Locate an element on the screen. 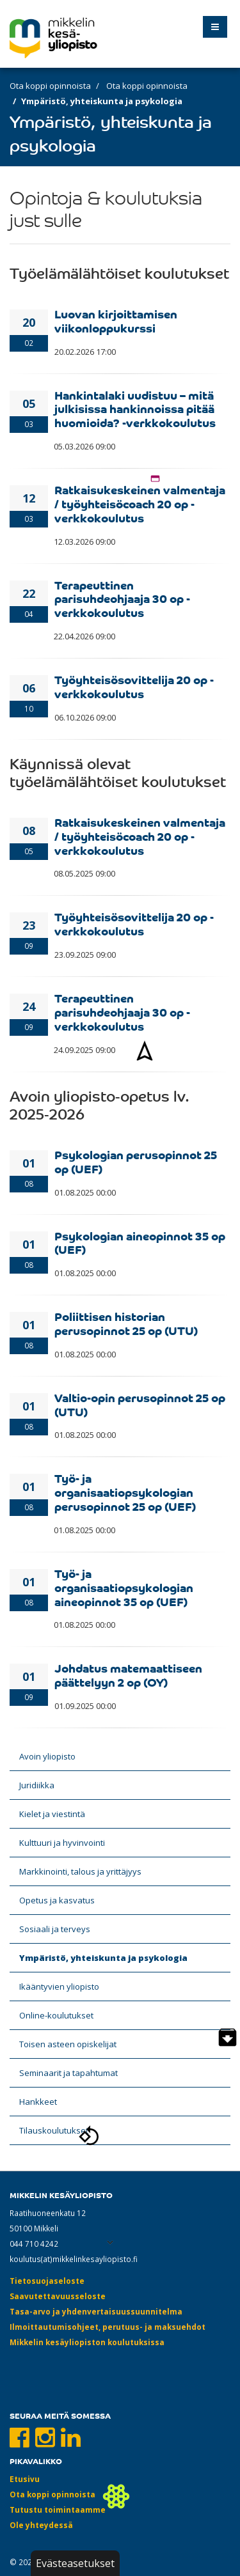  expand a collapsed section or menu is located at coordinates (110, 2242).